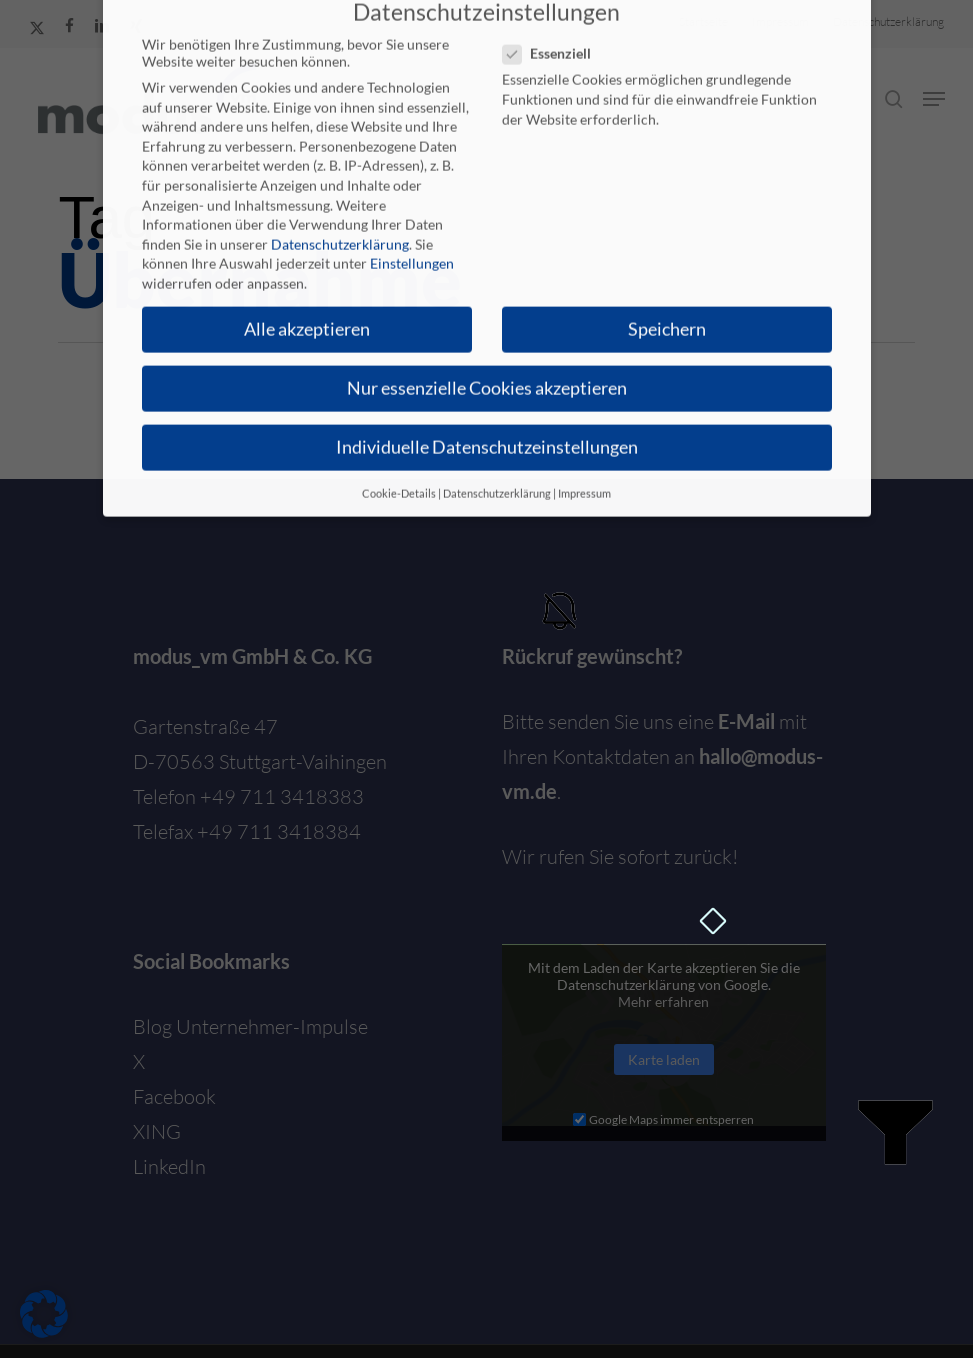 Image resolution: width=973 pixels, height=1358 pixels. Describe the element at coordinates (713, 921) in the screenshot. I see `indicates premium or exclusive content` at that location.